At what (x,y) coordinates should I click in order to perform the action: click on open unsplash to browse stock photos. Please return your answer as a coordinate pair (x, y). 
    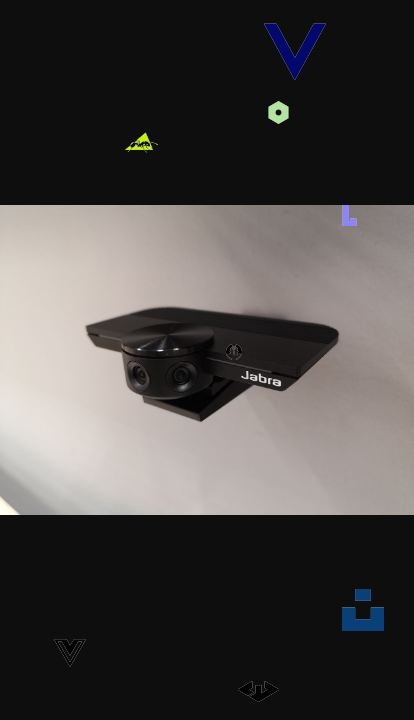
    Looking at the image, I should click on (363, 610).